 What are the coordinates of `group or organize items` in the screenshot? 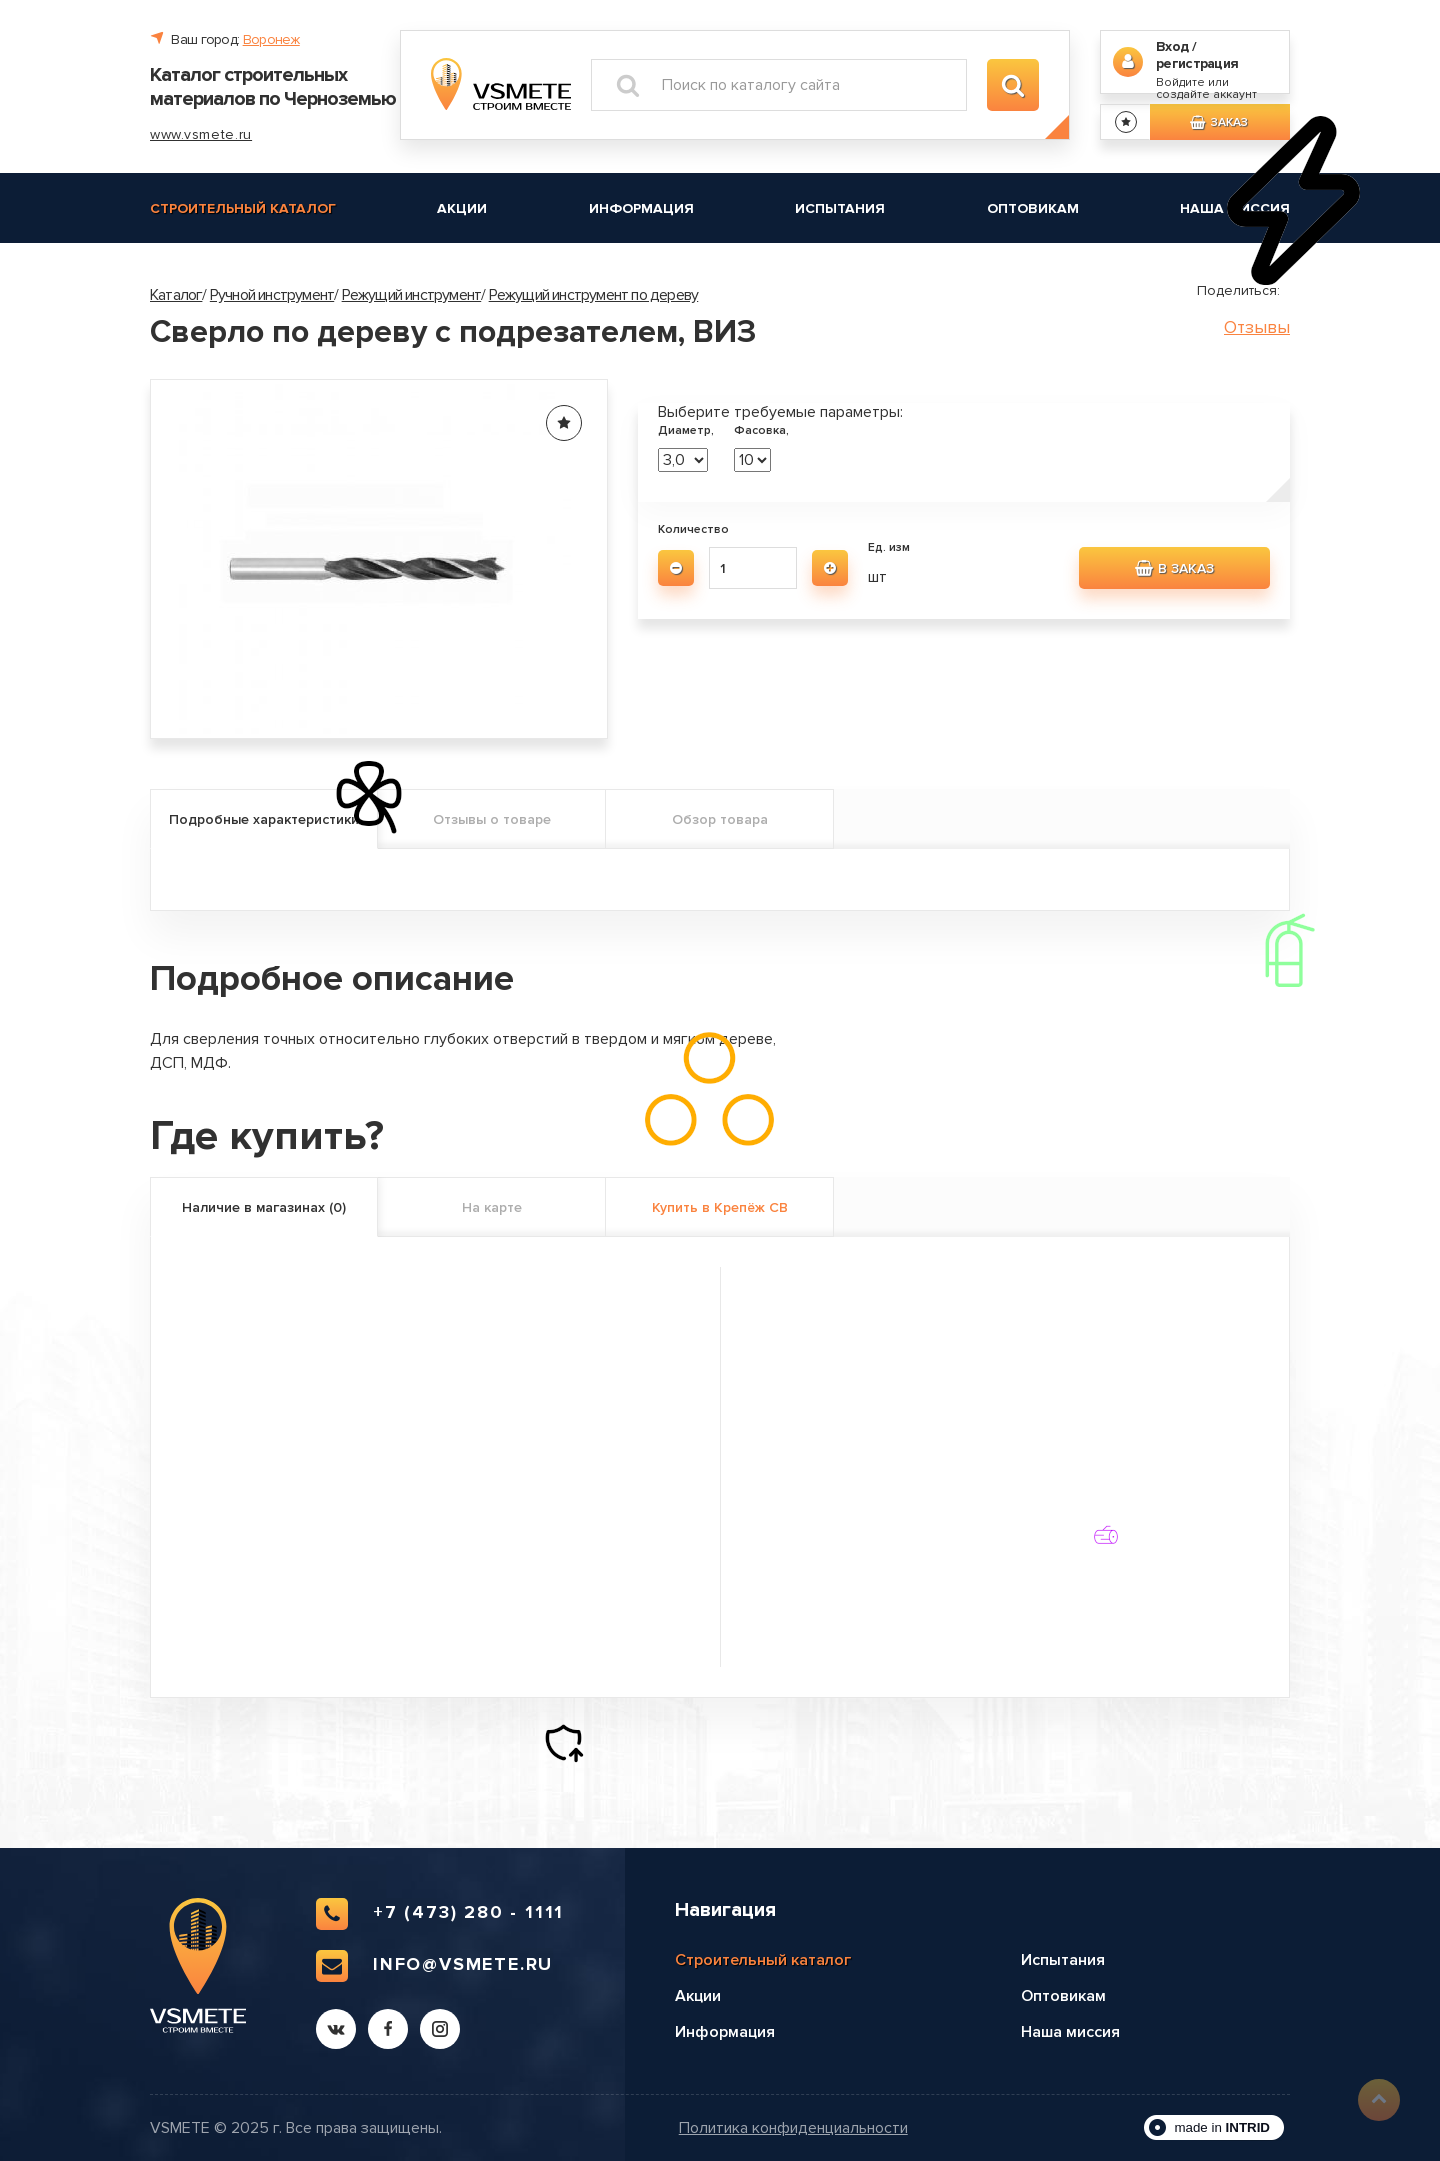 It's located at (709, 1091).